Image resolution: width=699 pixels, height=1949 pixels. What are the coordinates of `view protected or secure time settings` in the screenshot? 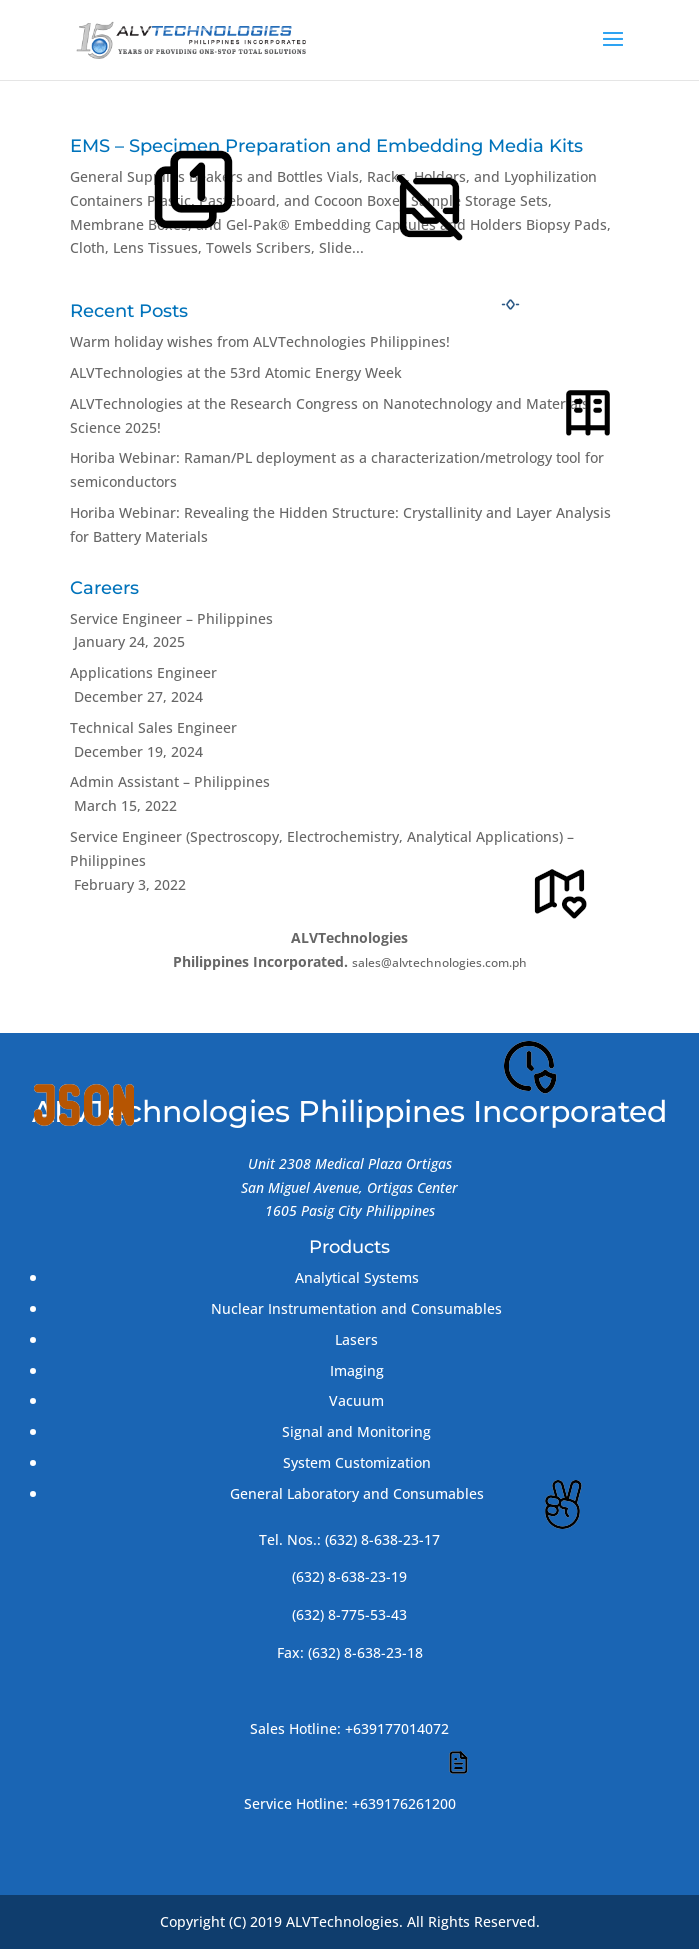 It's located at (529, 1066).